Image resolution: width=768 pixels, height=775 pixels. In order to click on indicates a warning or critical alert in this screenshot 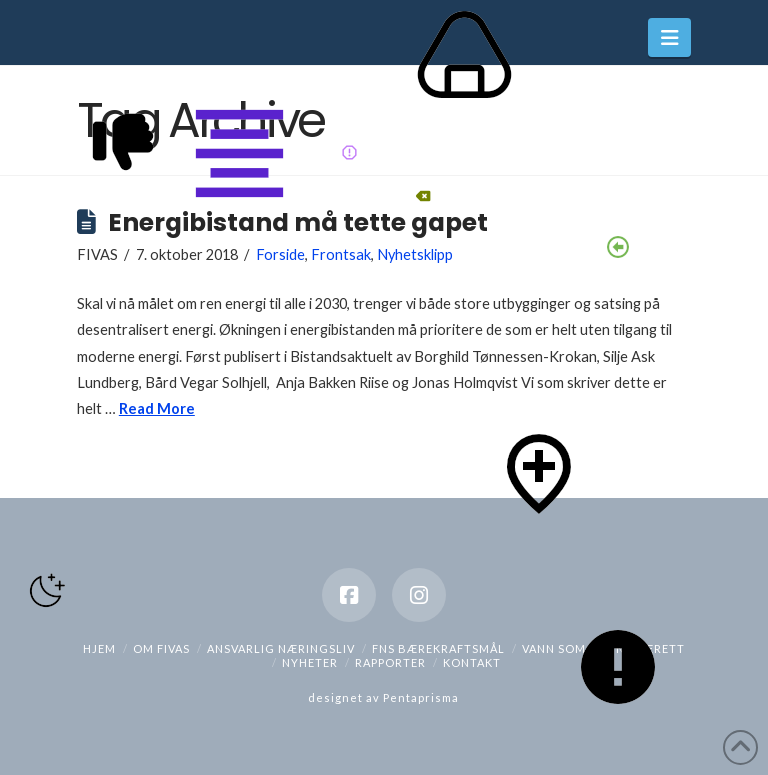, I will do `click(349, 152)`.